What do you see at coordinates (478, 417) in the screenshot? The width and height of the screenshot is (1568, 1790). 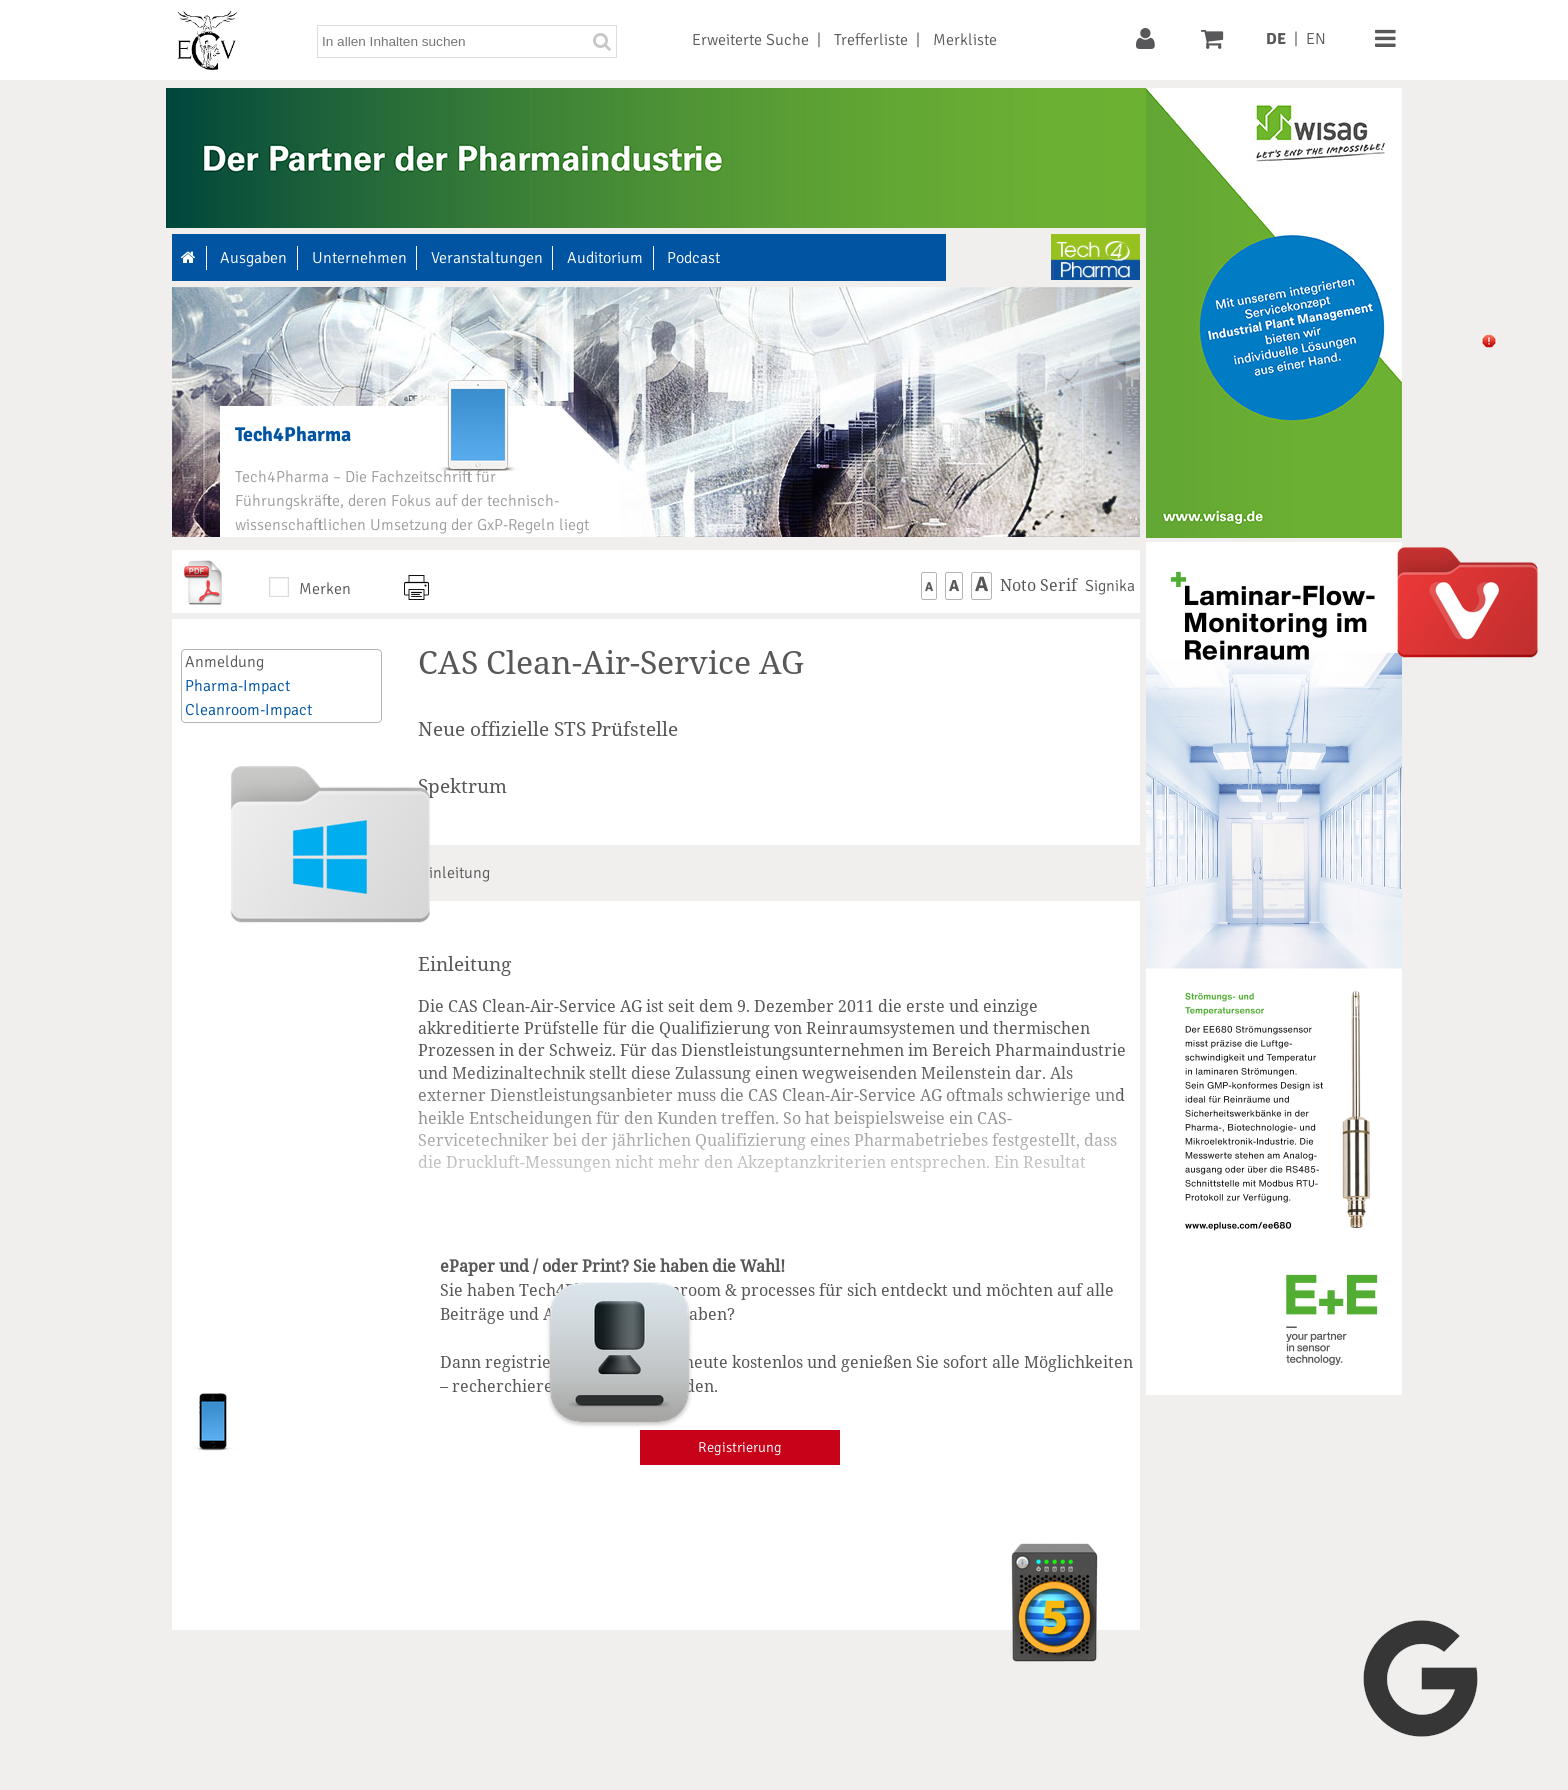 I see `iPad mini 3 device connected via wifi` at bounding box center [478, 417].